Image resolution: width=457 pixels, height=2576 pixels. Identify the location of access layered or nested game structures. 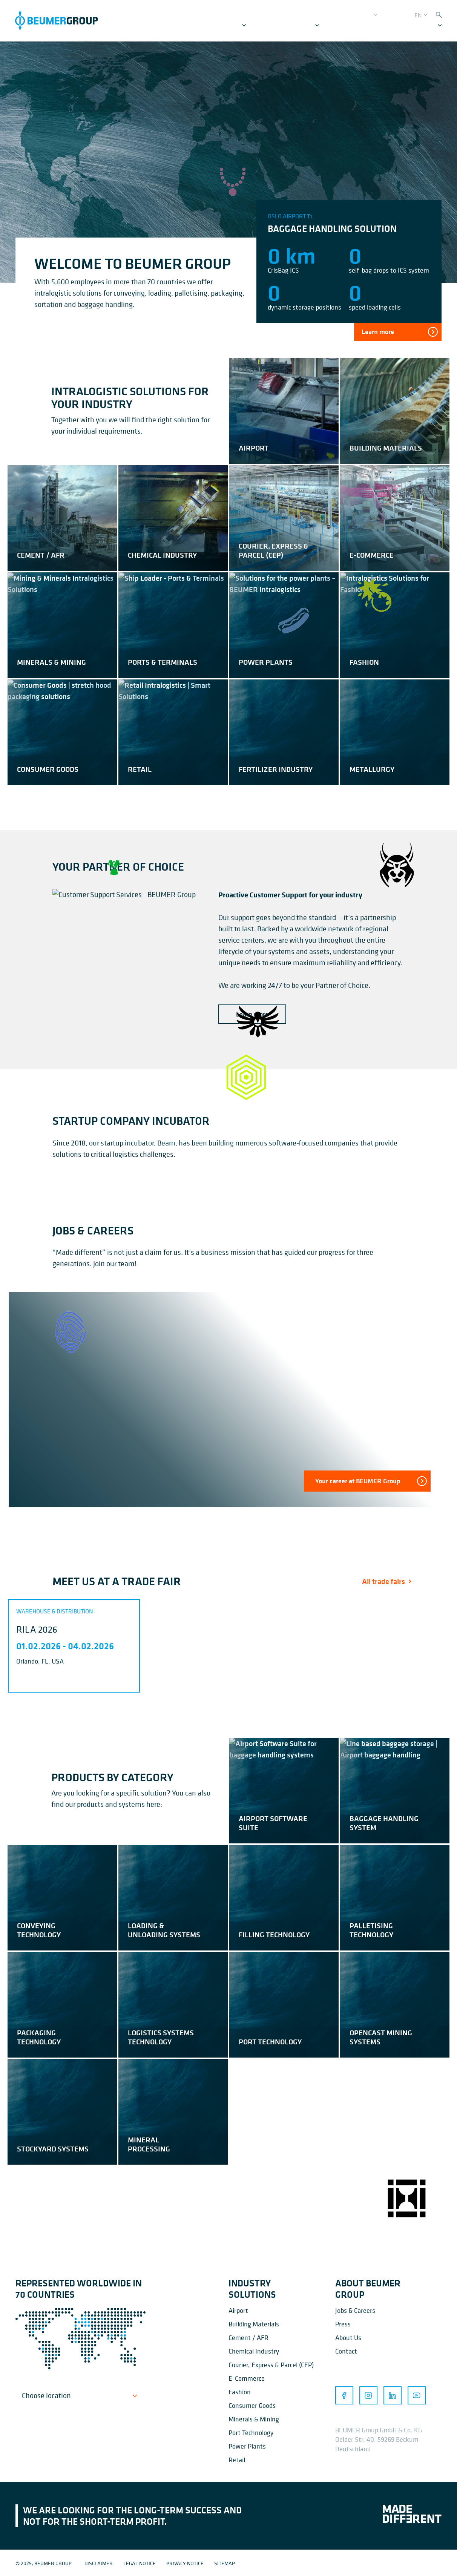
(246, 1077).